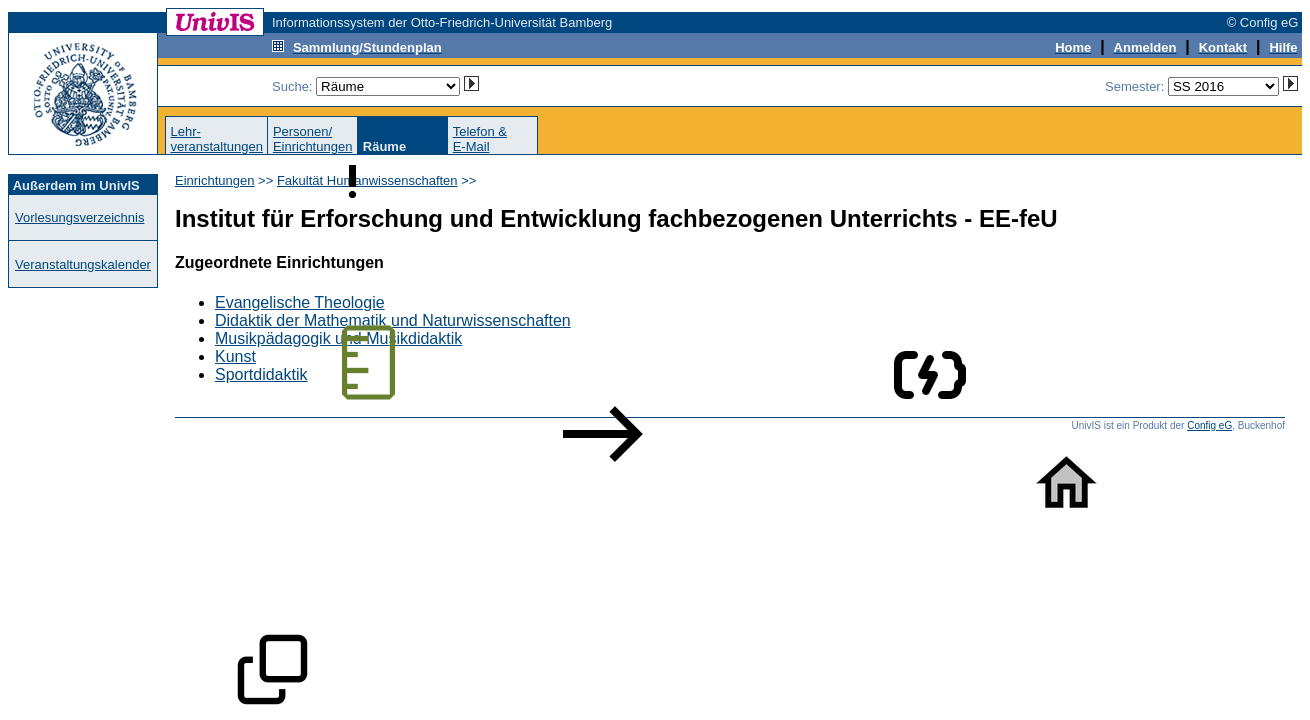 The width and height of the screenshot is (1310, 720). I want to click on duplicate or copy this item, so click(272, 669).